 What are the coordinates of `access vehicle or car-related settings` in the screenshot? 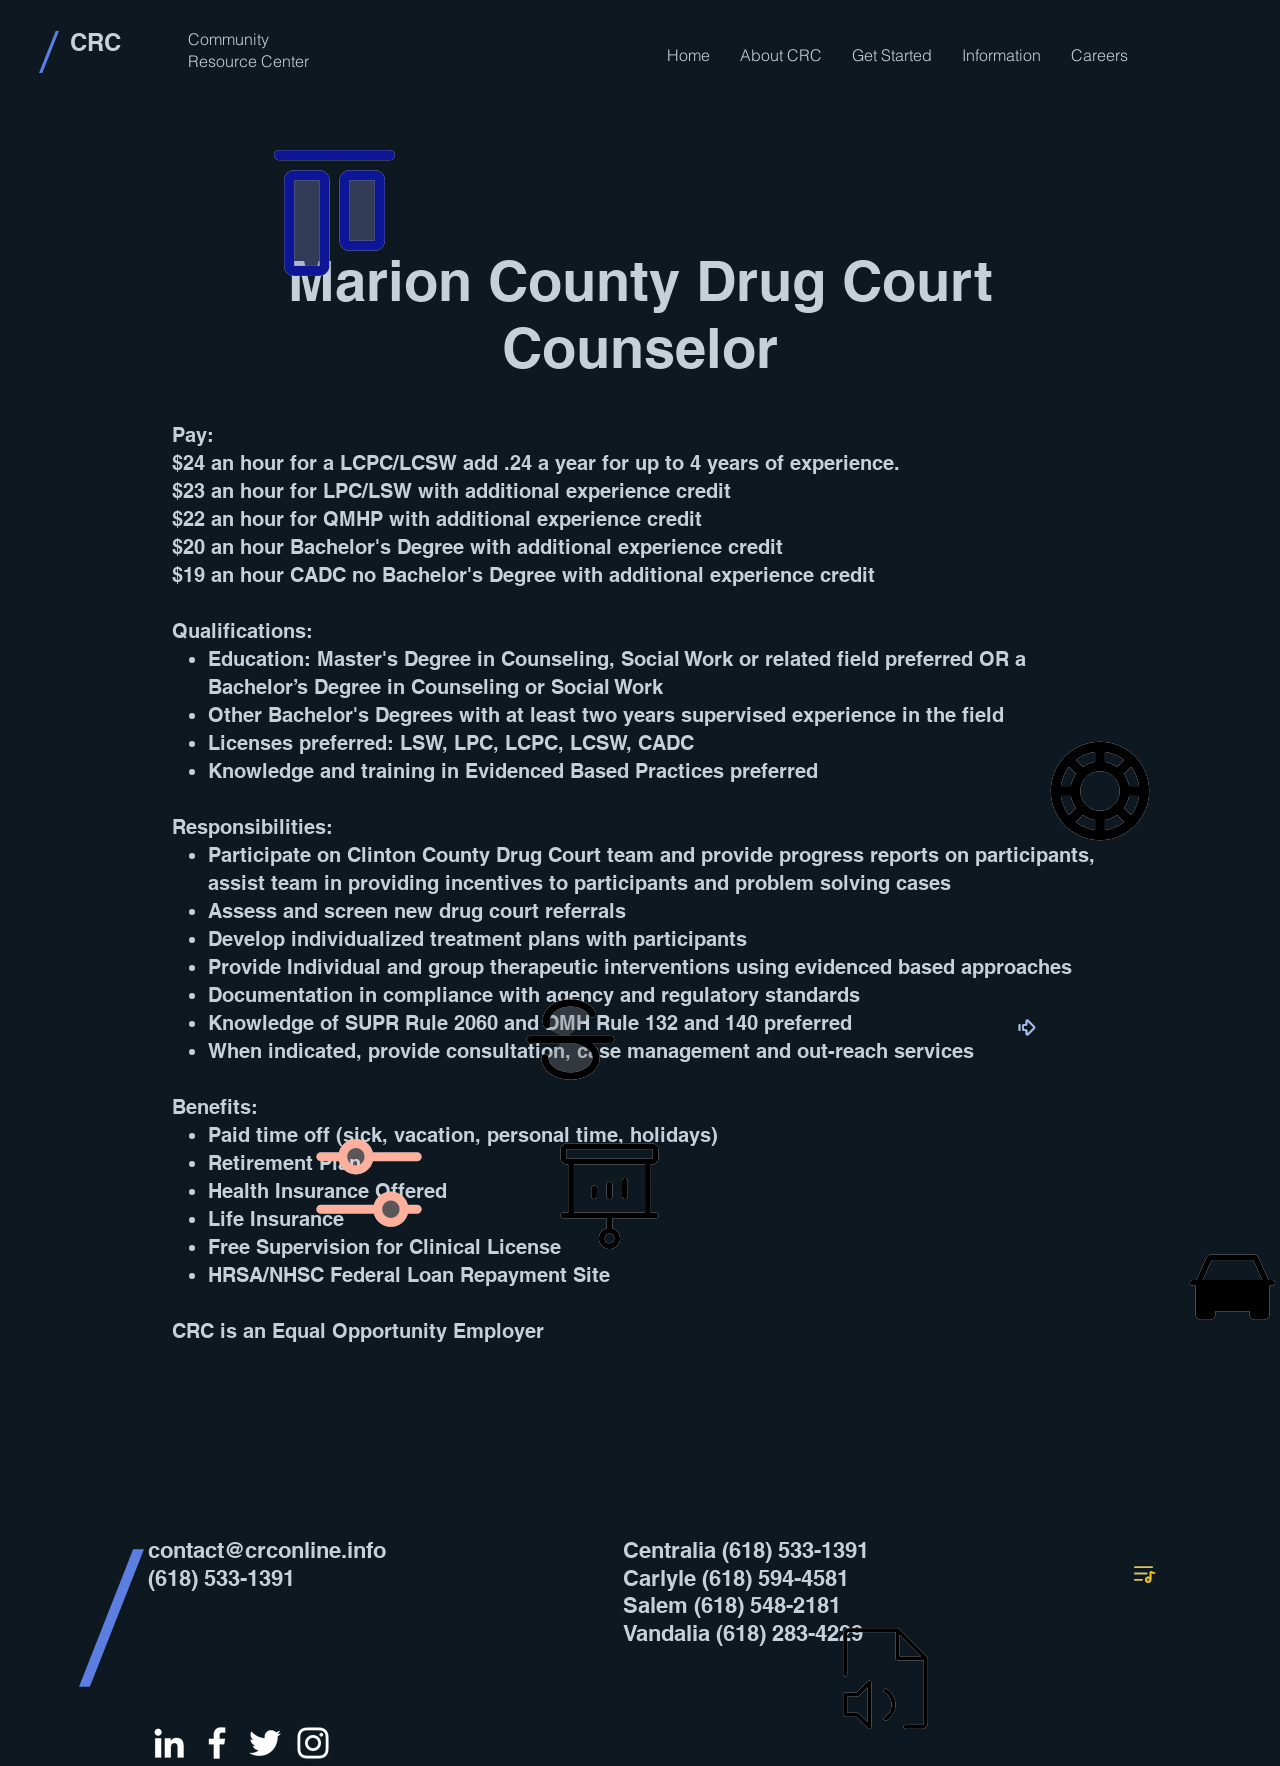 It's located at (1232, 1288).